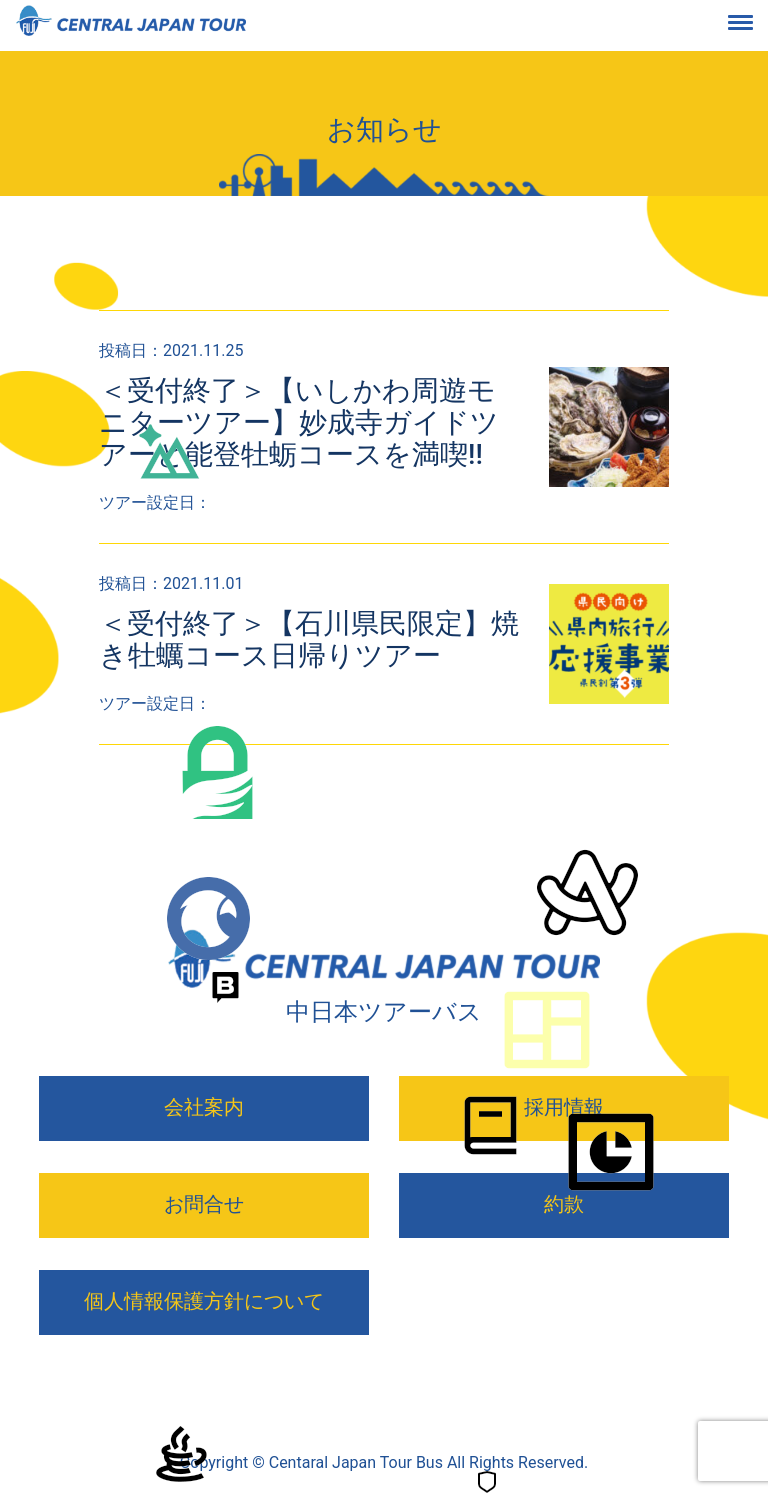  I want to click on access security settings, so click(487, 1482).